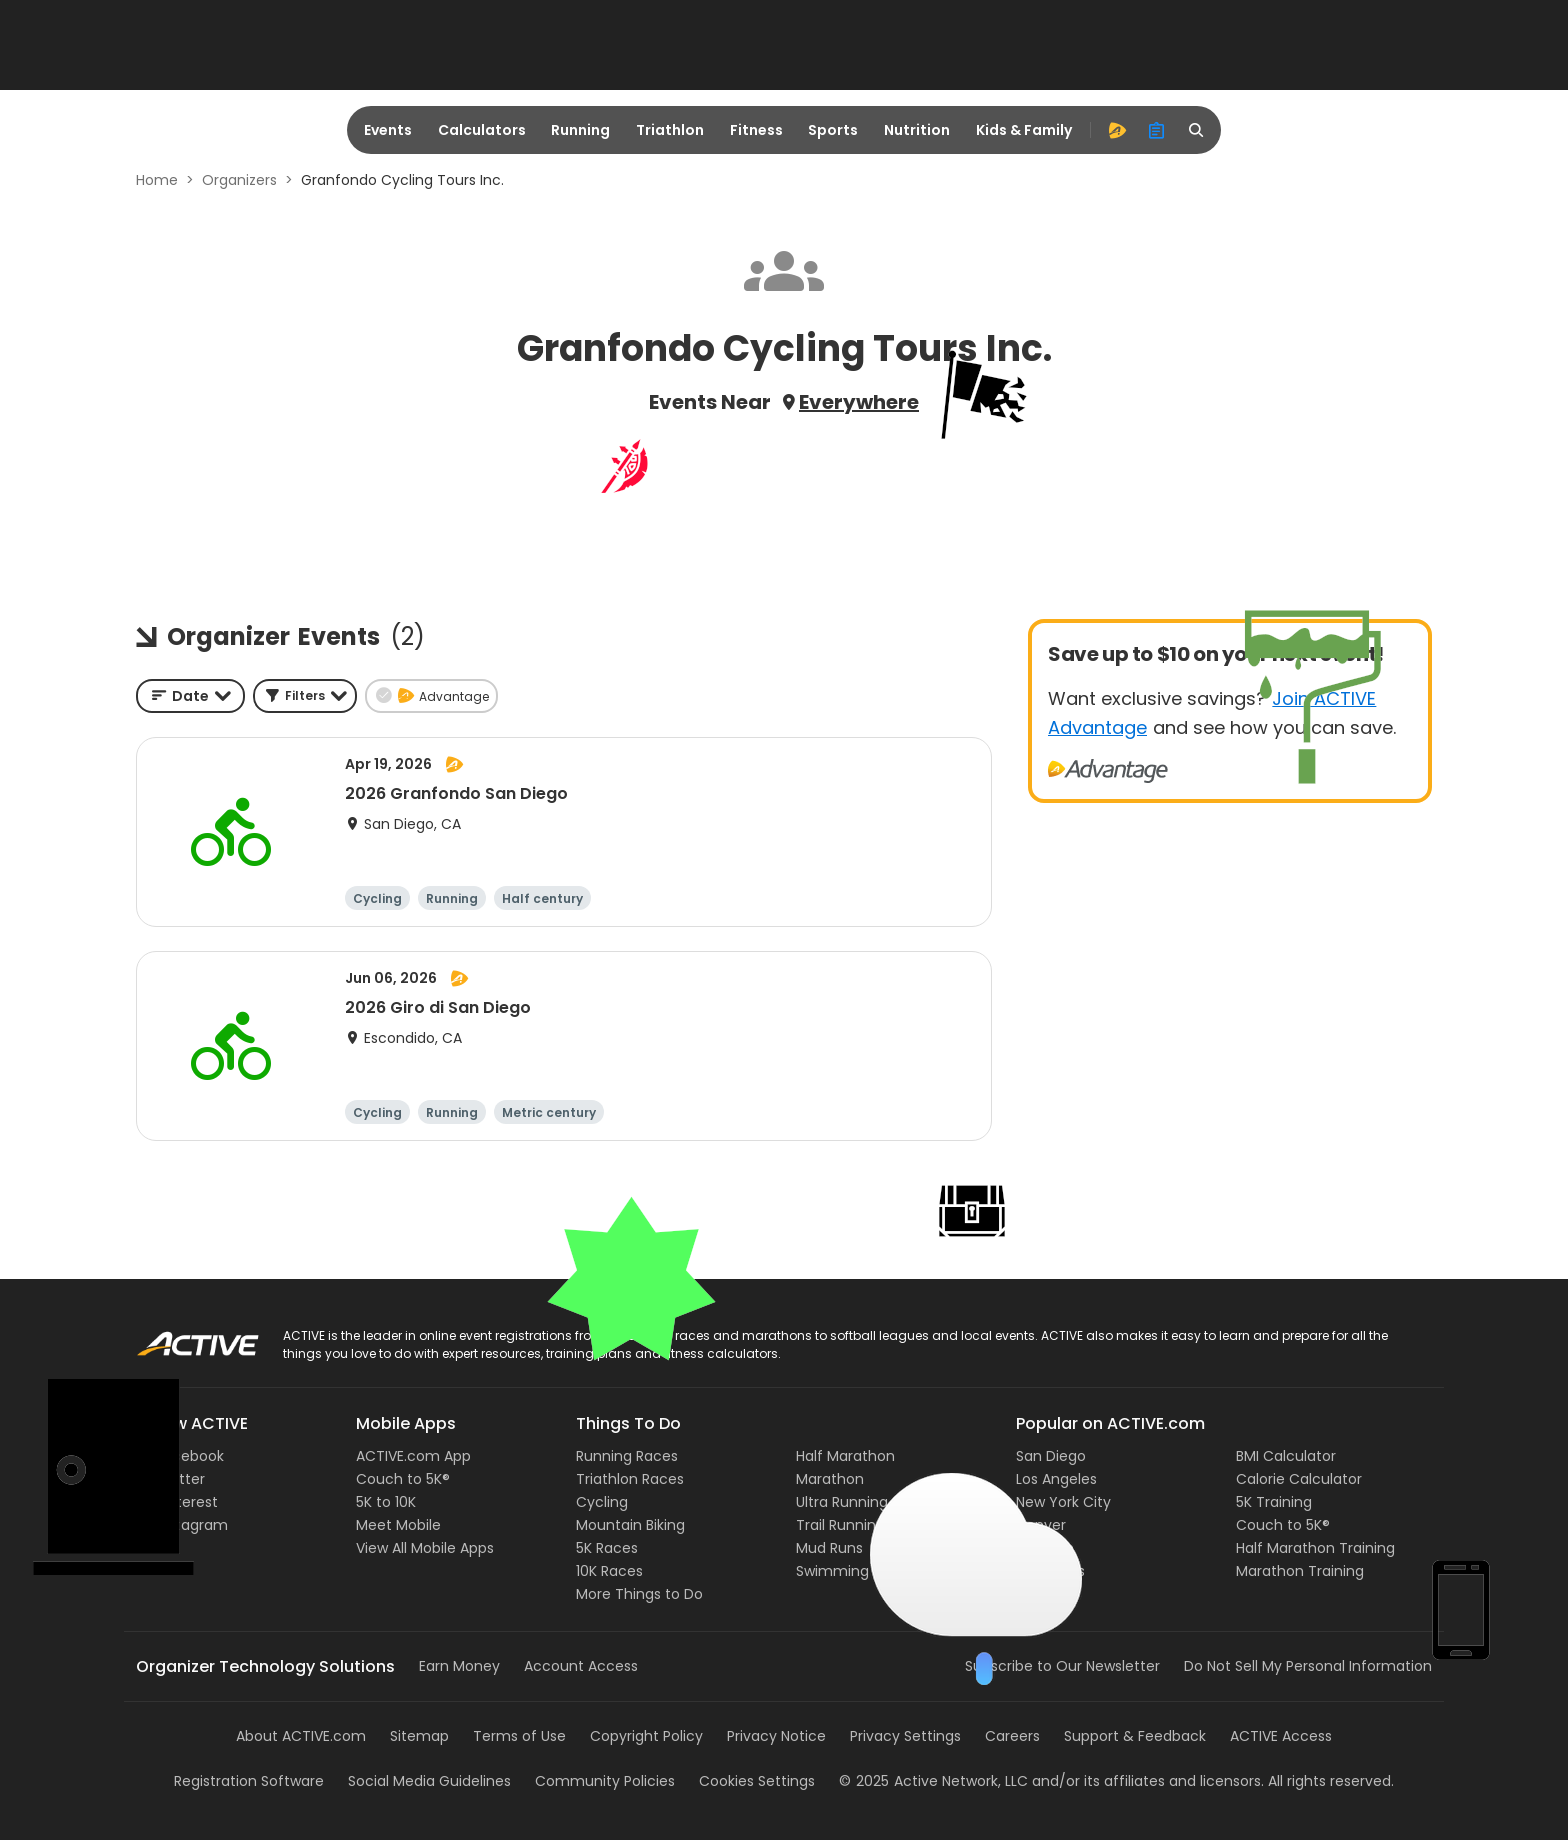  Describe the element at coordinates (623, 466) in the screenshot. I see `select warrior or berserker class` at that location.